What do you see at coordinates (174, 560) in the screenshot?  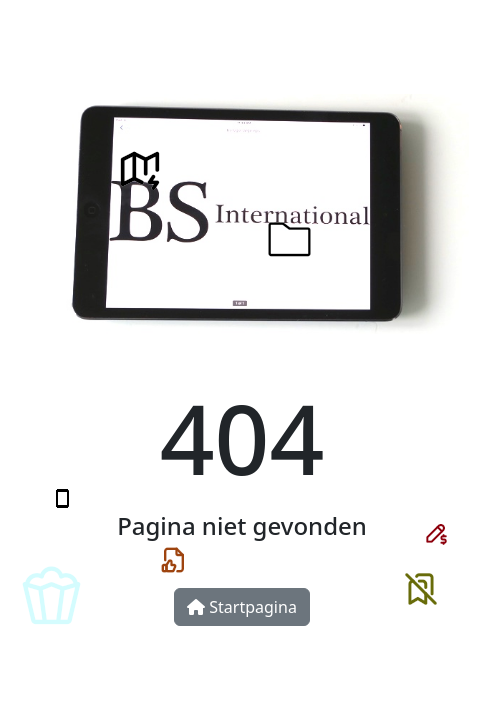 I see `like or approve a document` at bounding box center [174, 560].